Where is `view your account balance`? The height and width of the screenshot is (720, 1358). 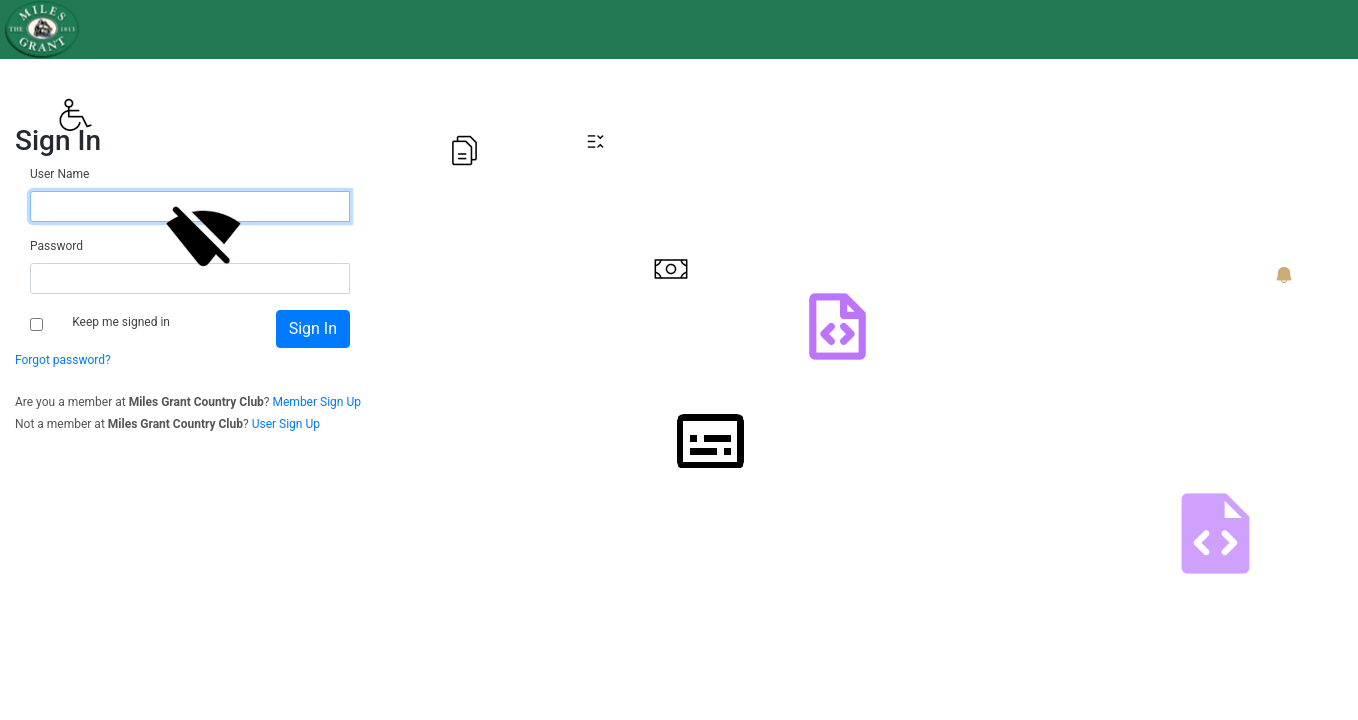
view your account balance is located at coordinates (671, 269).